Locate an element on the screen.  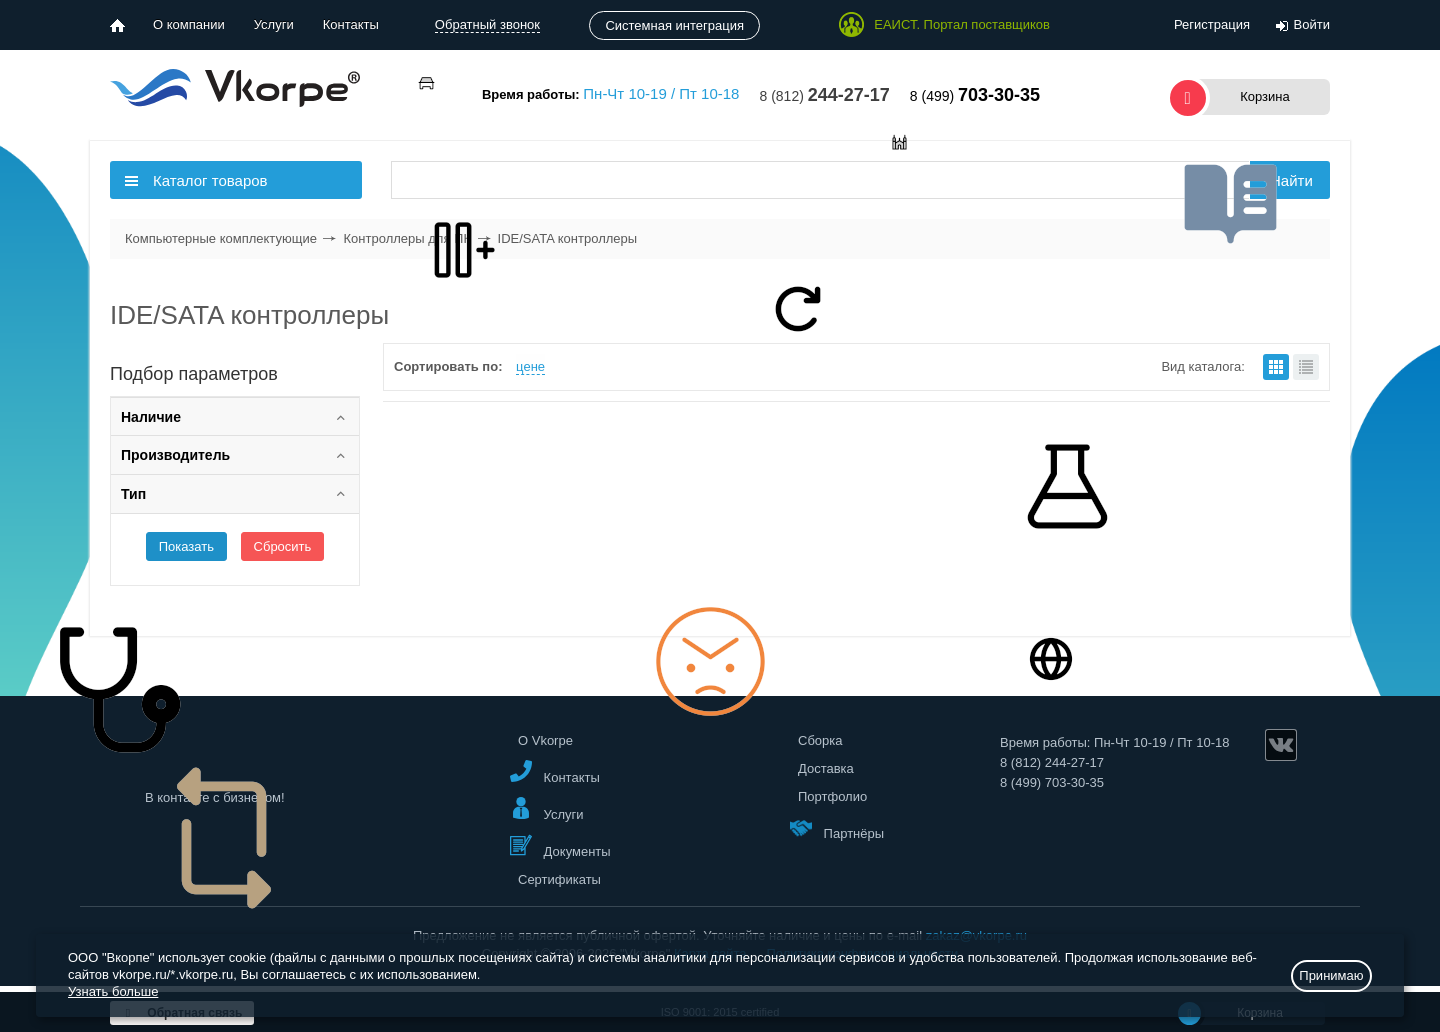
add a new column to the right is located at coordinates (460, 250).